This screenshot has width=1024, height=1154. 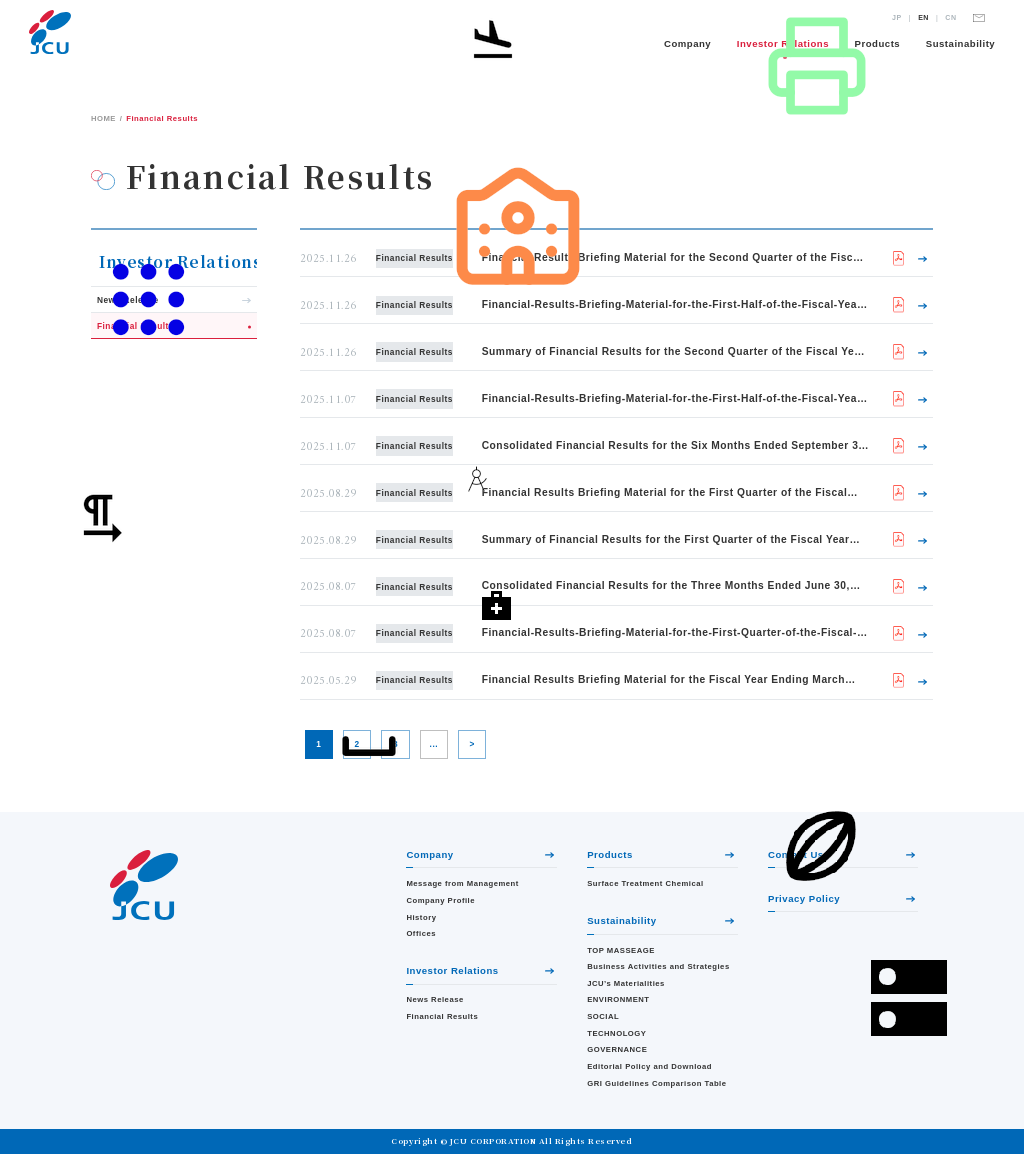 What do you see at coordinates (148, 299) in the screenshot?
I see `open app drawer or launcher` at bounding box center [148, 299].